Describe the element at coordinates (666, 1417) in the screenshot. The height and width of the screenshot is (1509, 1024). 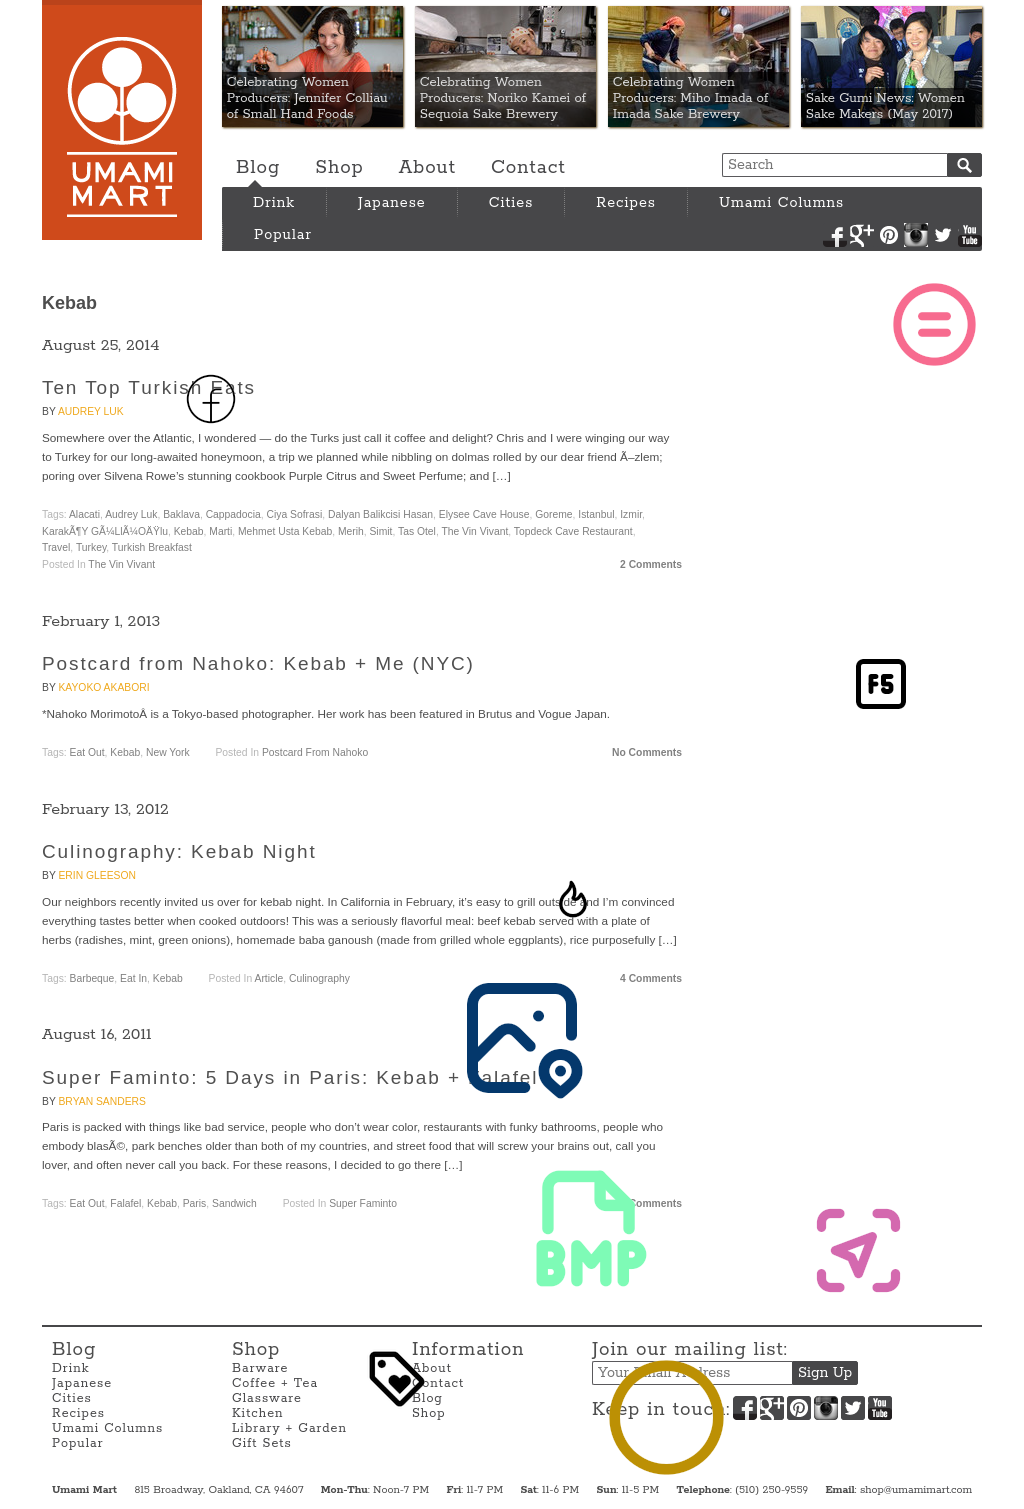
I see `unselected option in a radio button group` at that location.